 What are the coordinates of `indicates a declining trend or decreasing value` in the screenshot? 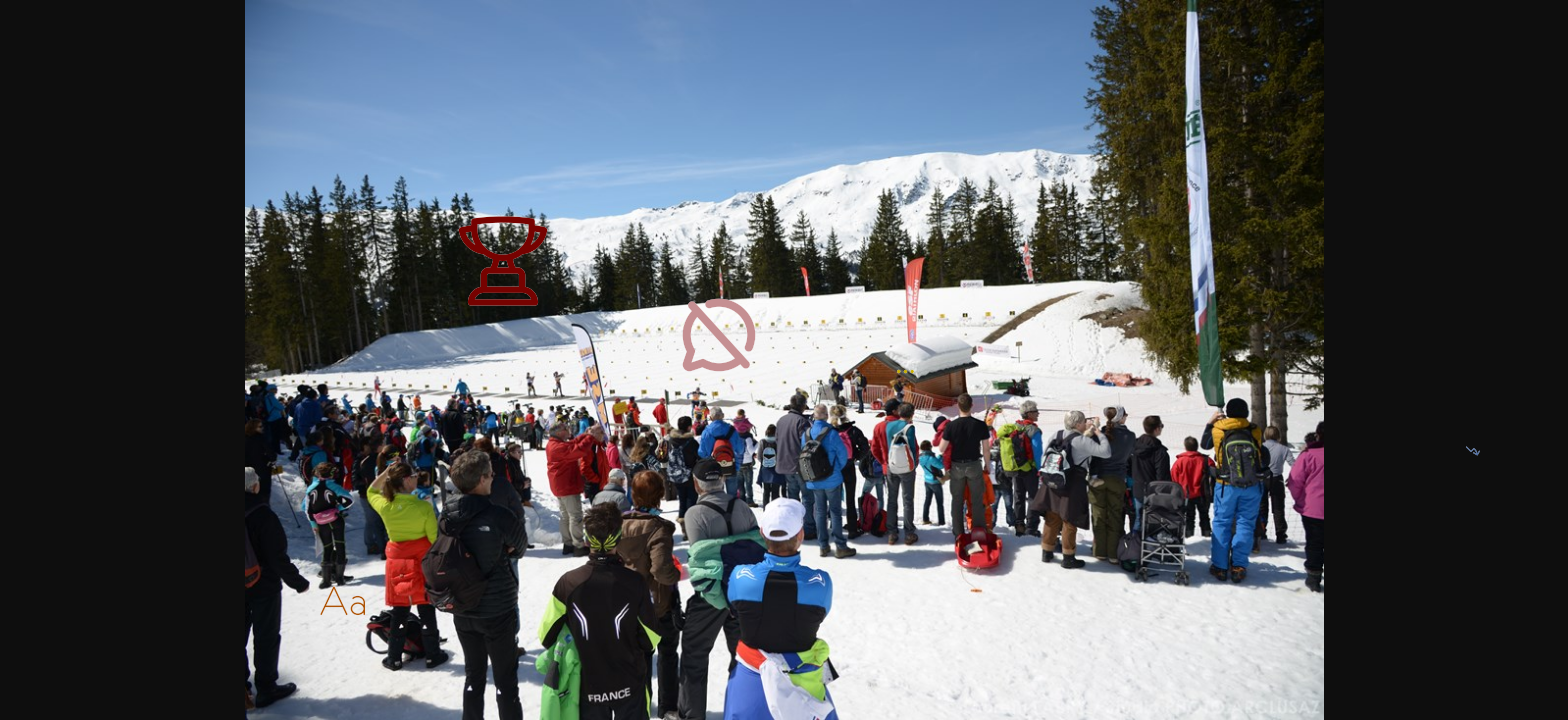 It's located at (1473, 451).